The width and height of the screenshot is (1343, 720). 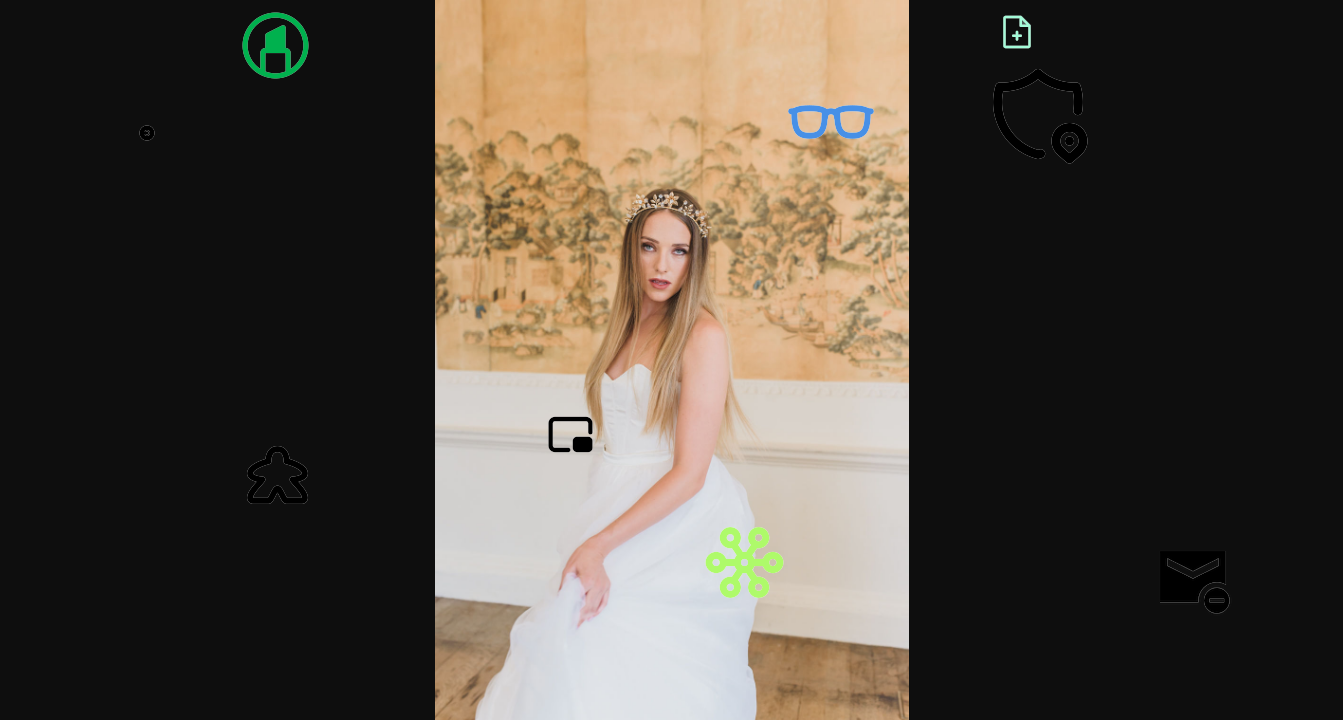 I want to click on activate highlighter tool for text markup, so click(x=275, y=45).